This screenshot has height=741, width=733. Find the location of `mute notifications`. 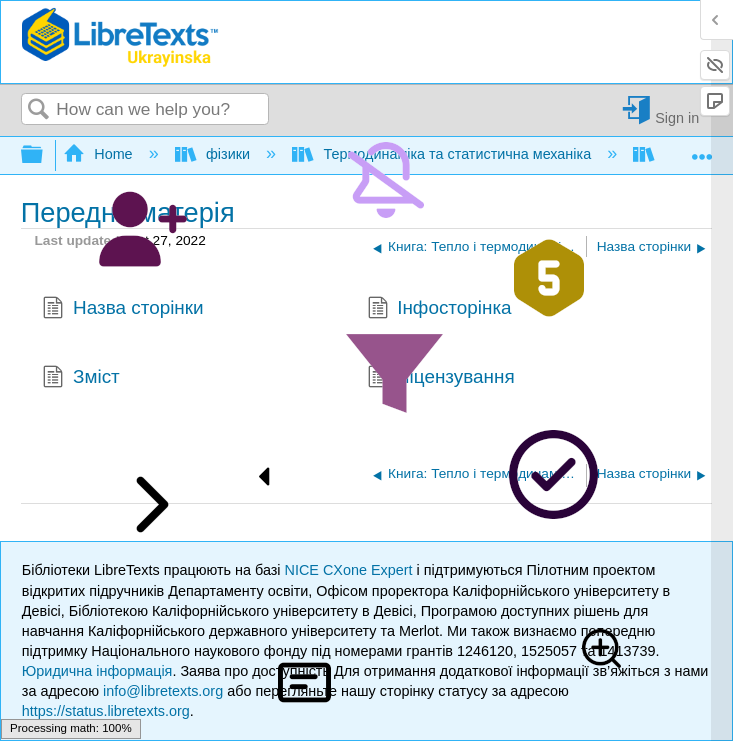

mute notifications is located at coordinates (386, 180).